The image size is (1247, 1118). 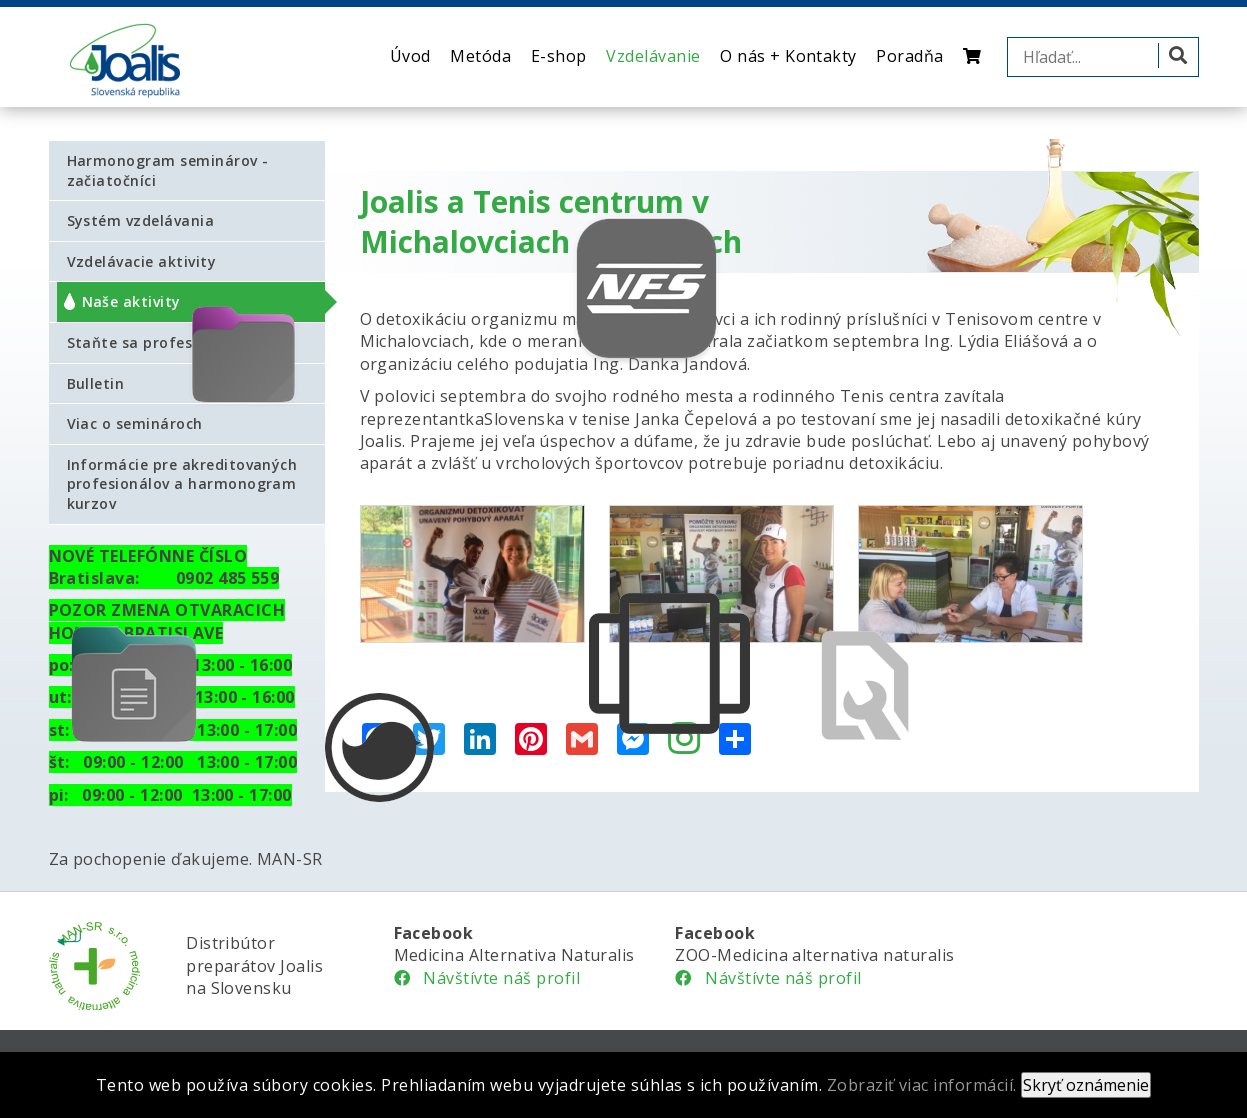 I want to click on access multitasking or window management settings, so click(x=669, y=663).